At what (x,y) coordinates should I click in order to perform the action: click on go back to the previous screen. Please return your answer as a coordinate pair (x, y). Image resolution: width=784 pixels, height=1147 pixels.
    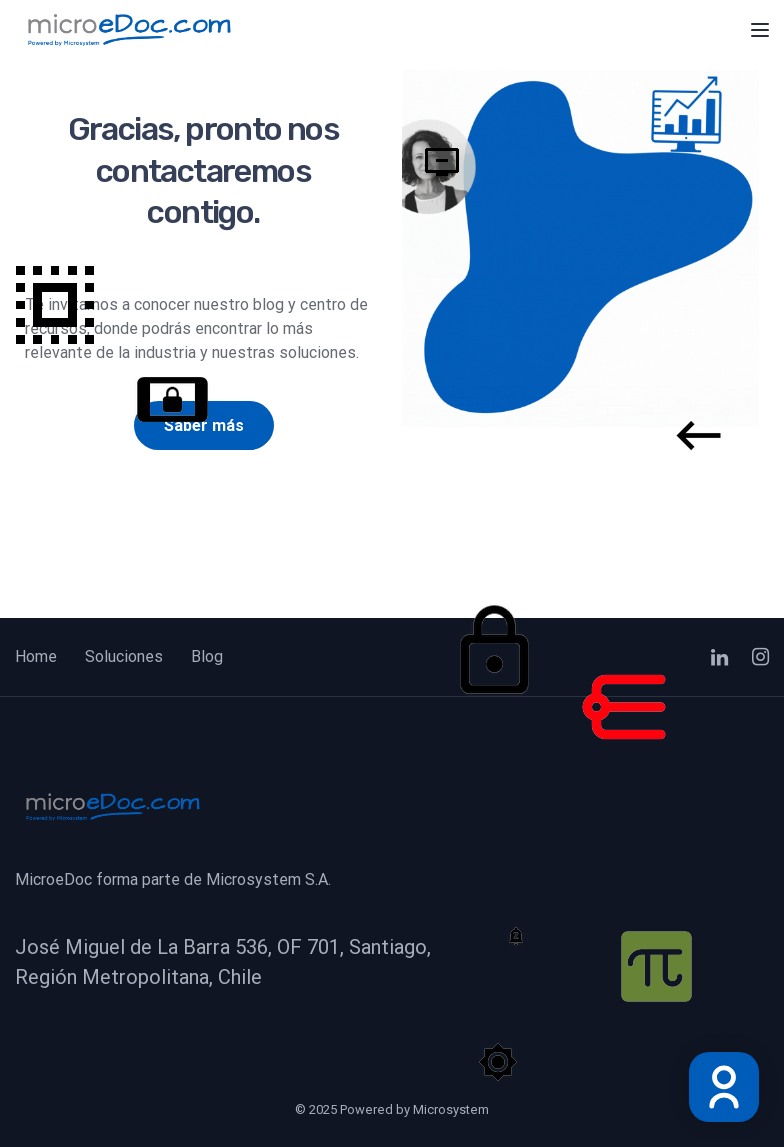
    Looking at the image, I should click on (698, 435).